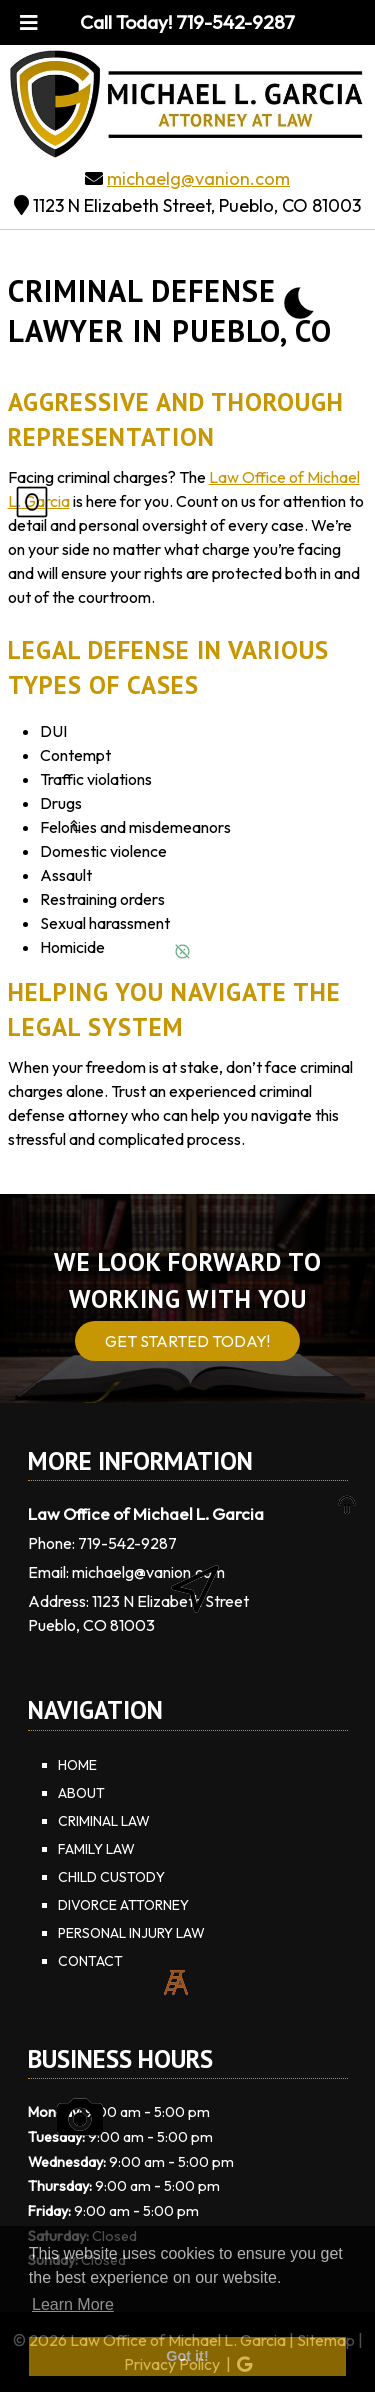 This screenshot has width=375, height=2392. What do you see at coordinates (300, 303) in the screenshot?
I see `enable bedtime or sleep mode` at bounding box center [300, 303].